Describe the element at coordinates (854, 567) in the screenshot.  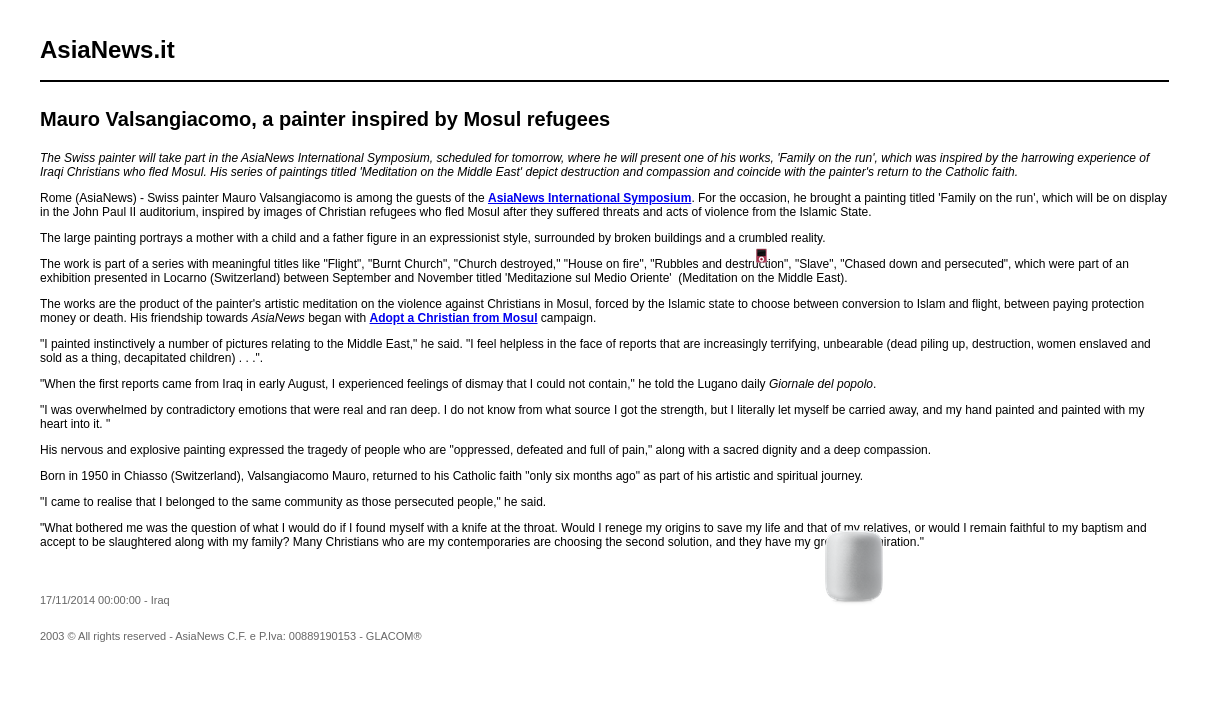
I see `apple homepod smart speaker device` at that location.